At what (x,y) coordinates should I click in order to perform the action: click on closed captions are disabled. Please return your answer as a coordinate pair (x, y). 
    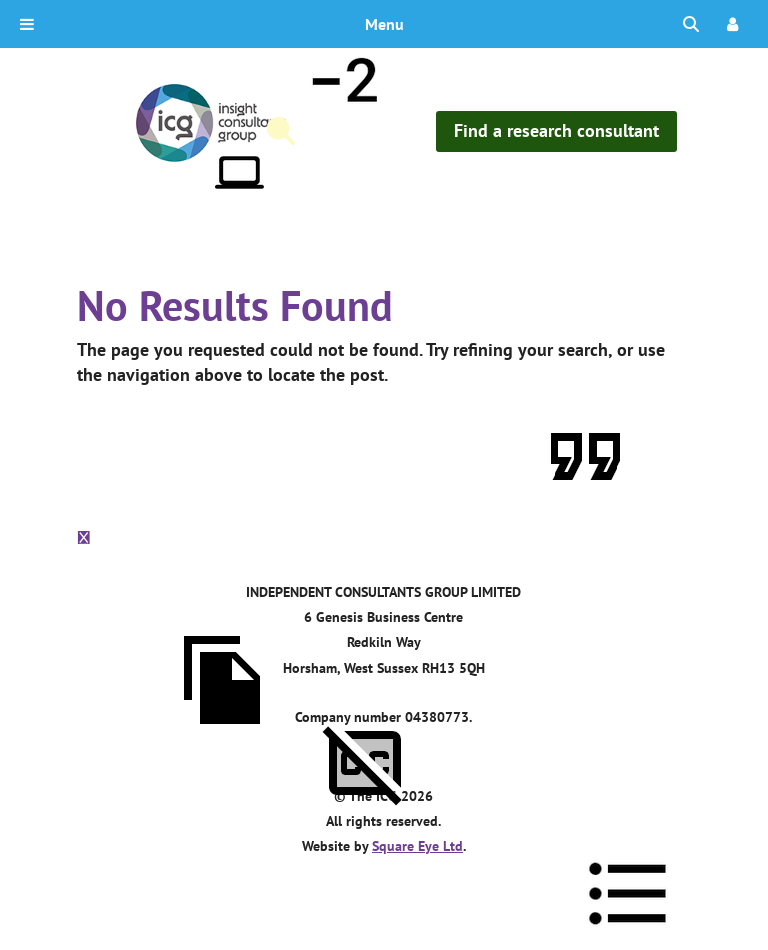
    Looking at the image, I should click on (365, 763).